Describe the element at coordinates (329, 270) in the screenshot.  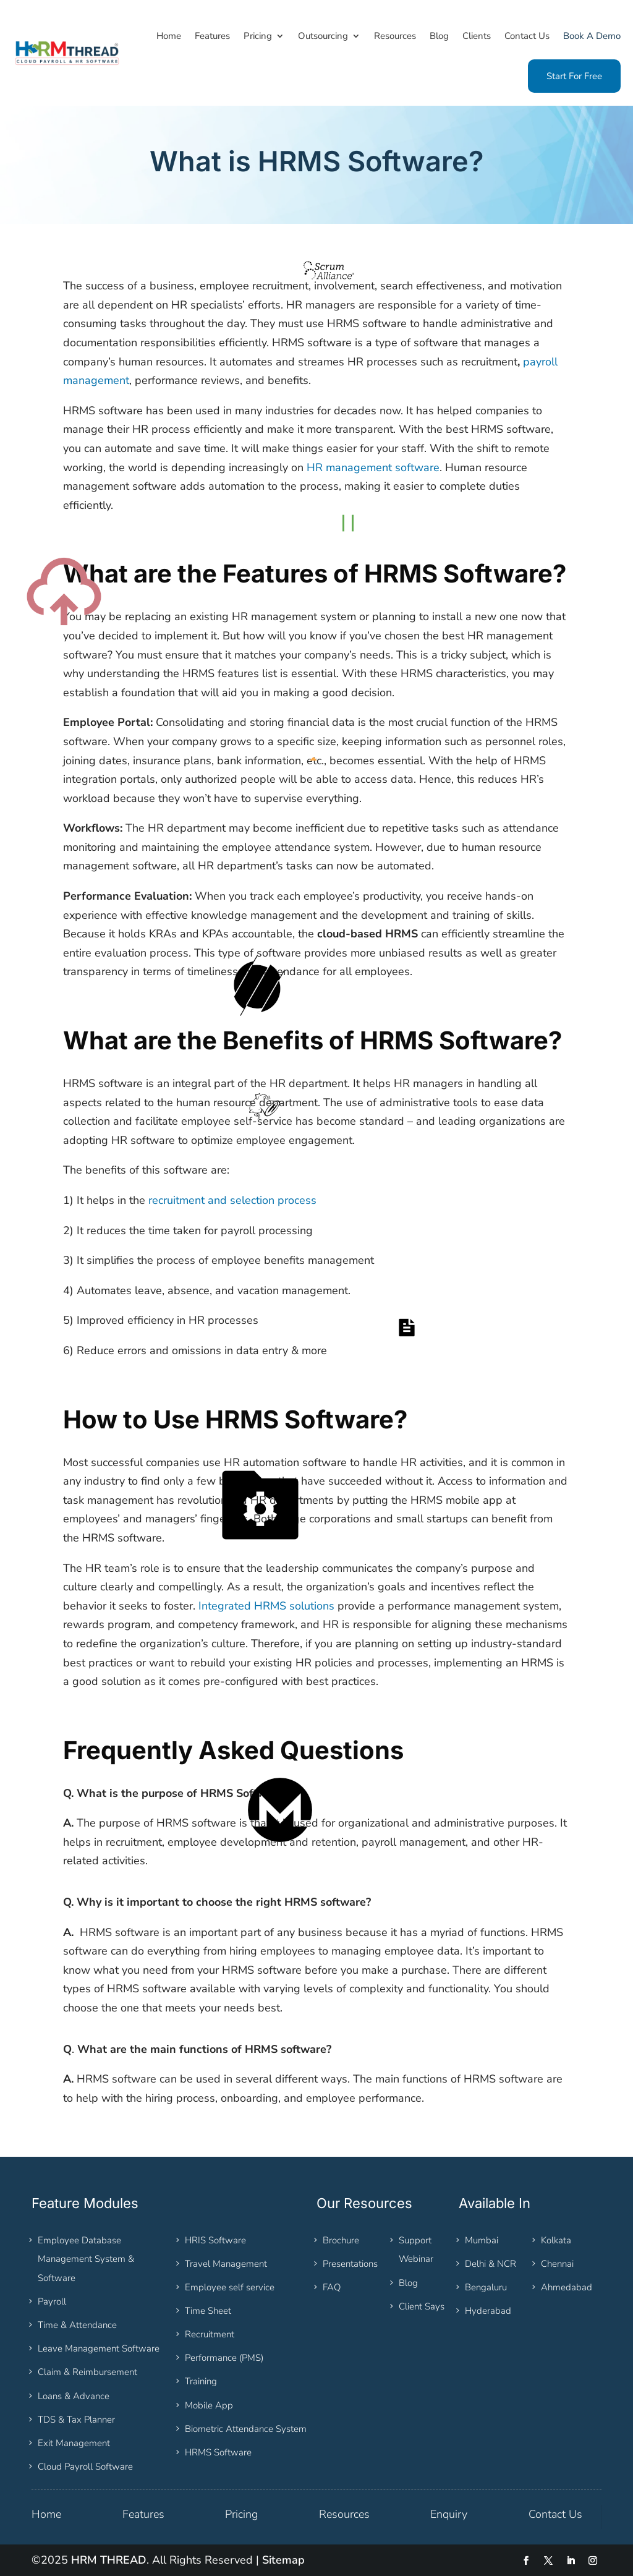
I see `visit the Scrum Alliance website` at that location.